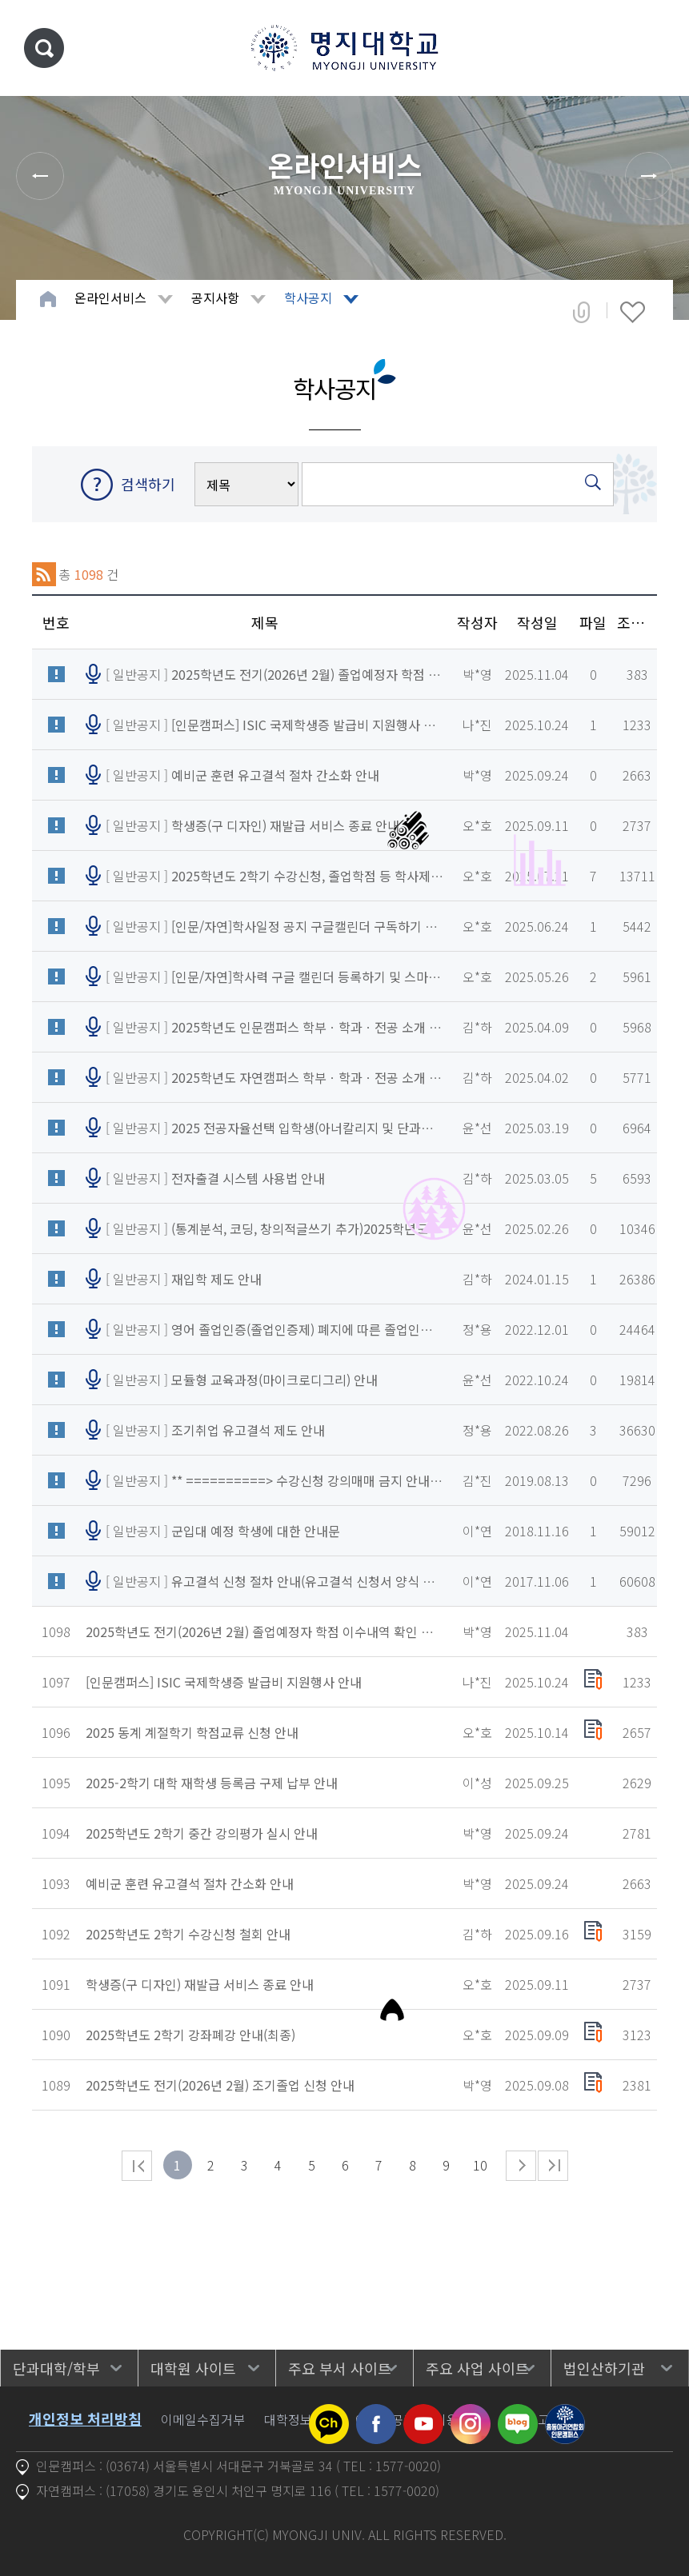 Image resolution: width=689 pixels, height=2576 pixels. What do you see at coordinates (539, 860) in the screenshot?
I see `view statistical data or analytics` at bounding box center [539, 860].